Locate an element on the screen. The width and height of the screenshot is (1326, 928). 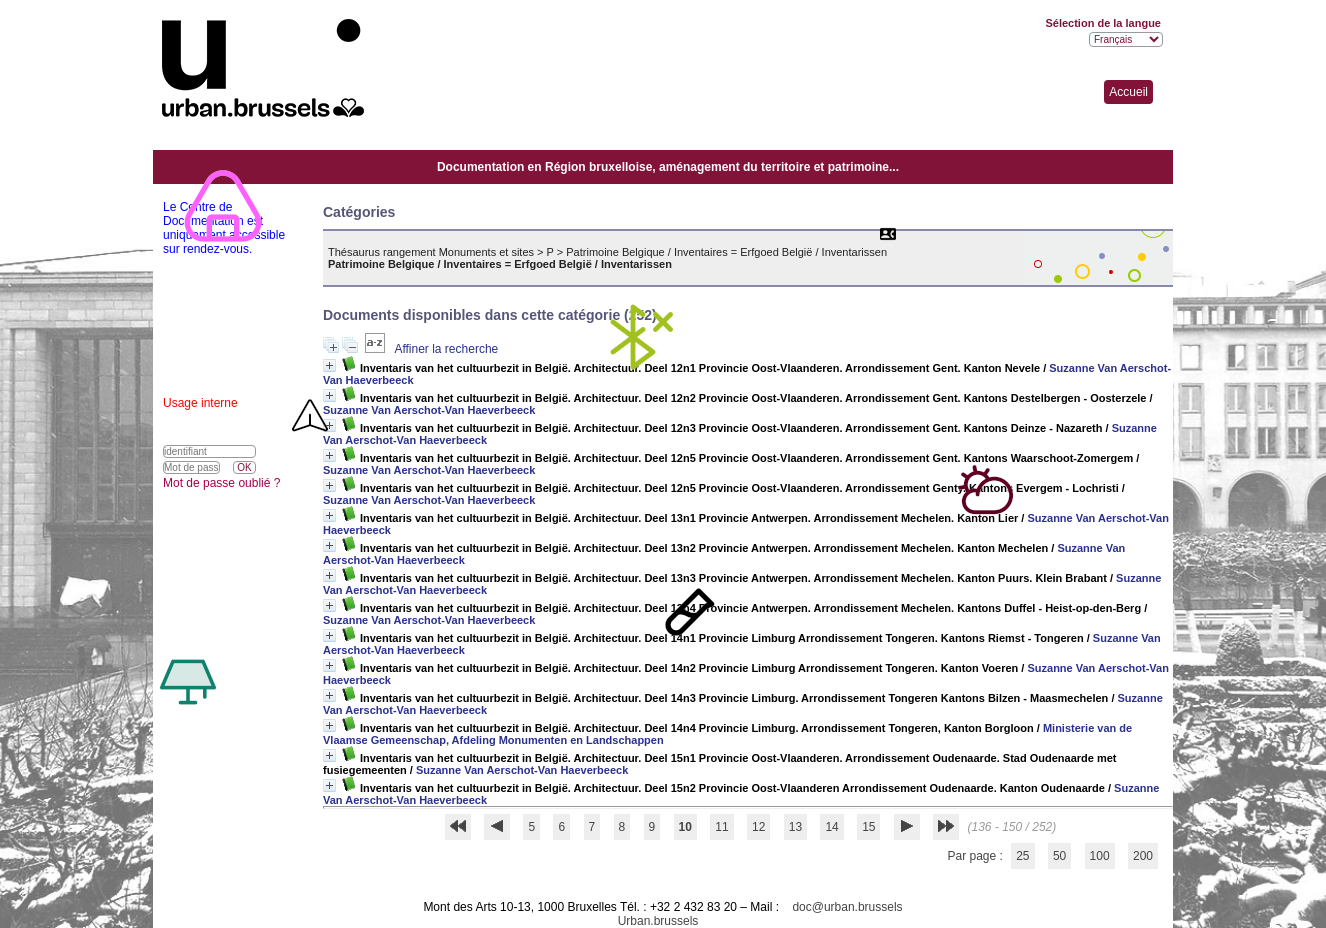
toggle desk lamp or lighting settings is located at coordinates (188, 682).